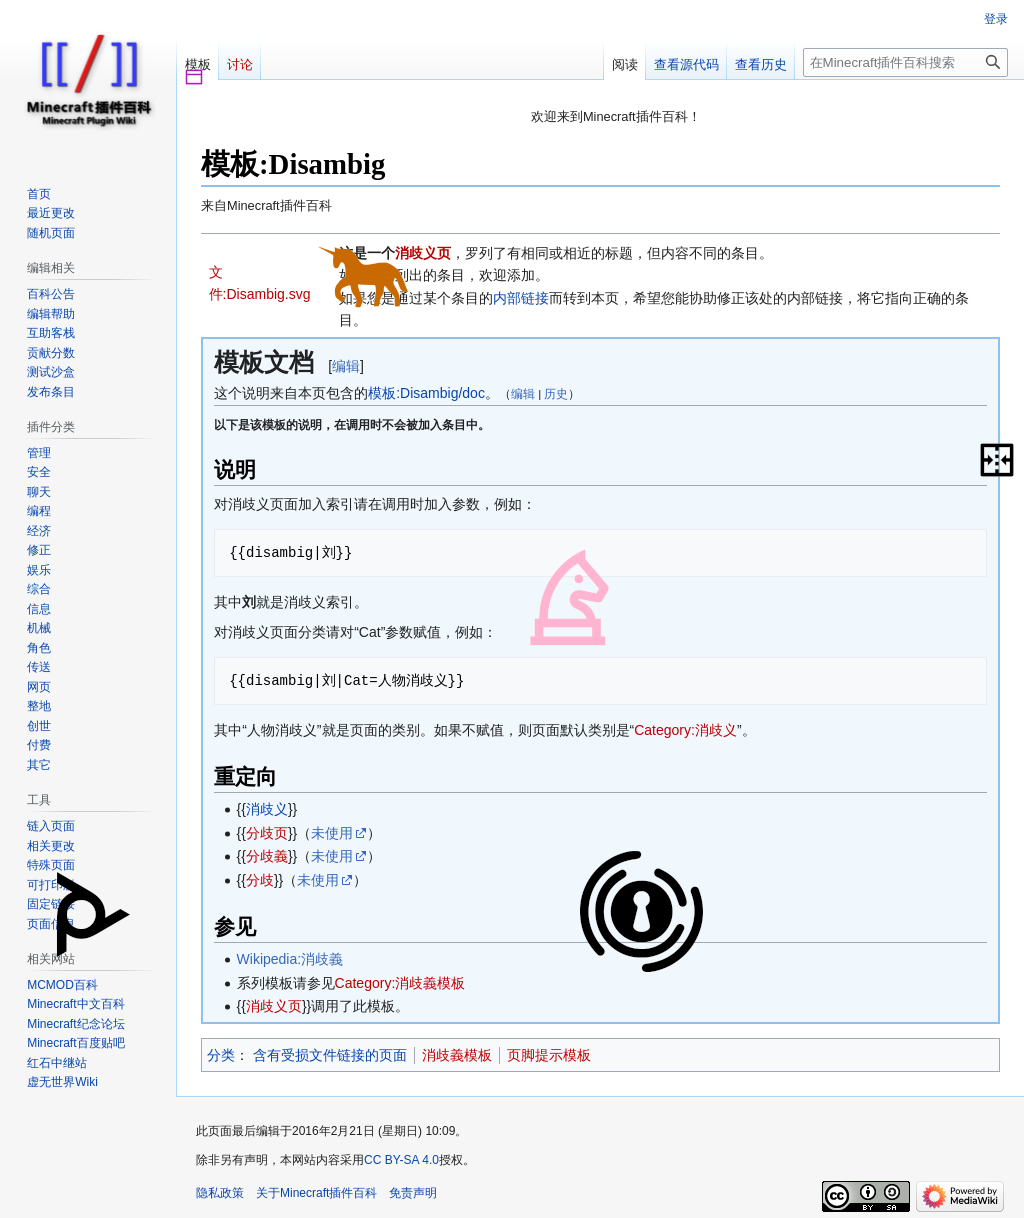 The height and width of the screenshot is (1218, 1024). What do you see at coordinates (997, 460) in the screenshot?
I see `merge selected cells horizontally in a table` at bounding box center [997, 460].